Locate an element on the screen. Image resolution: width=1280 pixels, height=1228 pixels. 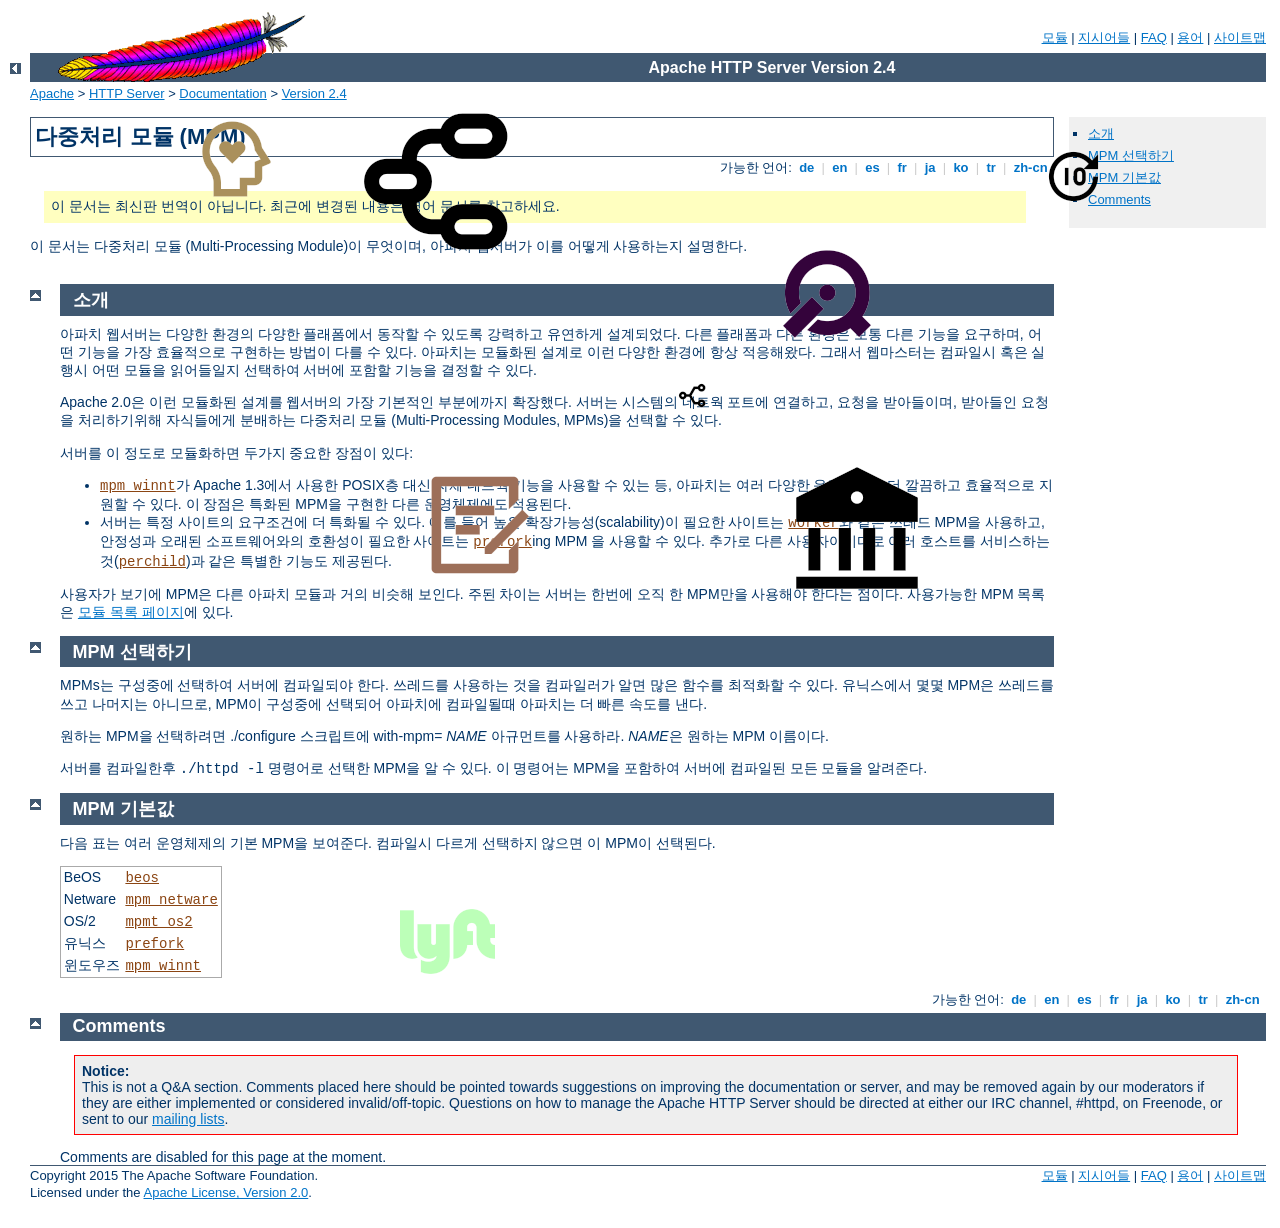
open the lyft app is located at coordinates (447, 941).